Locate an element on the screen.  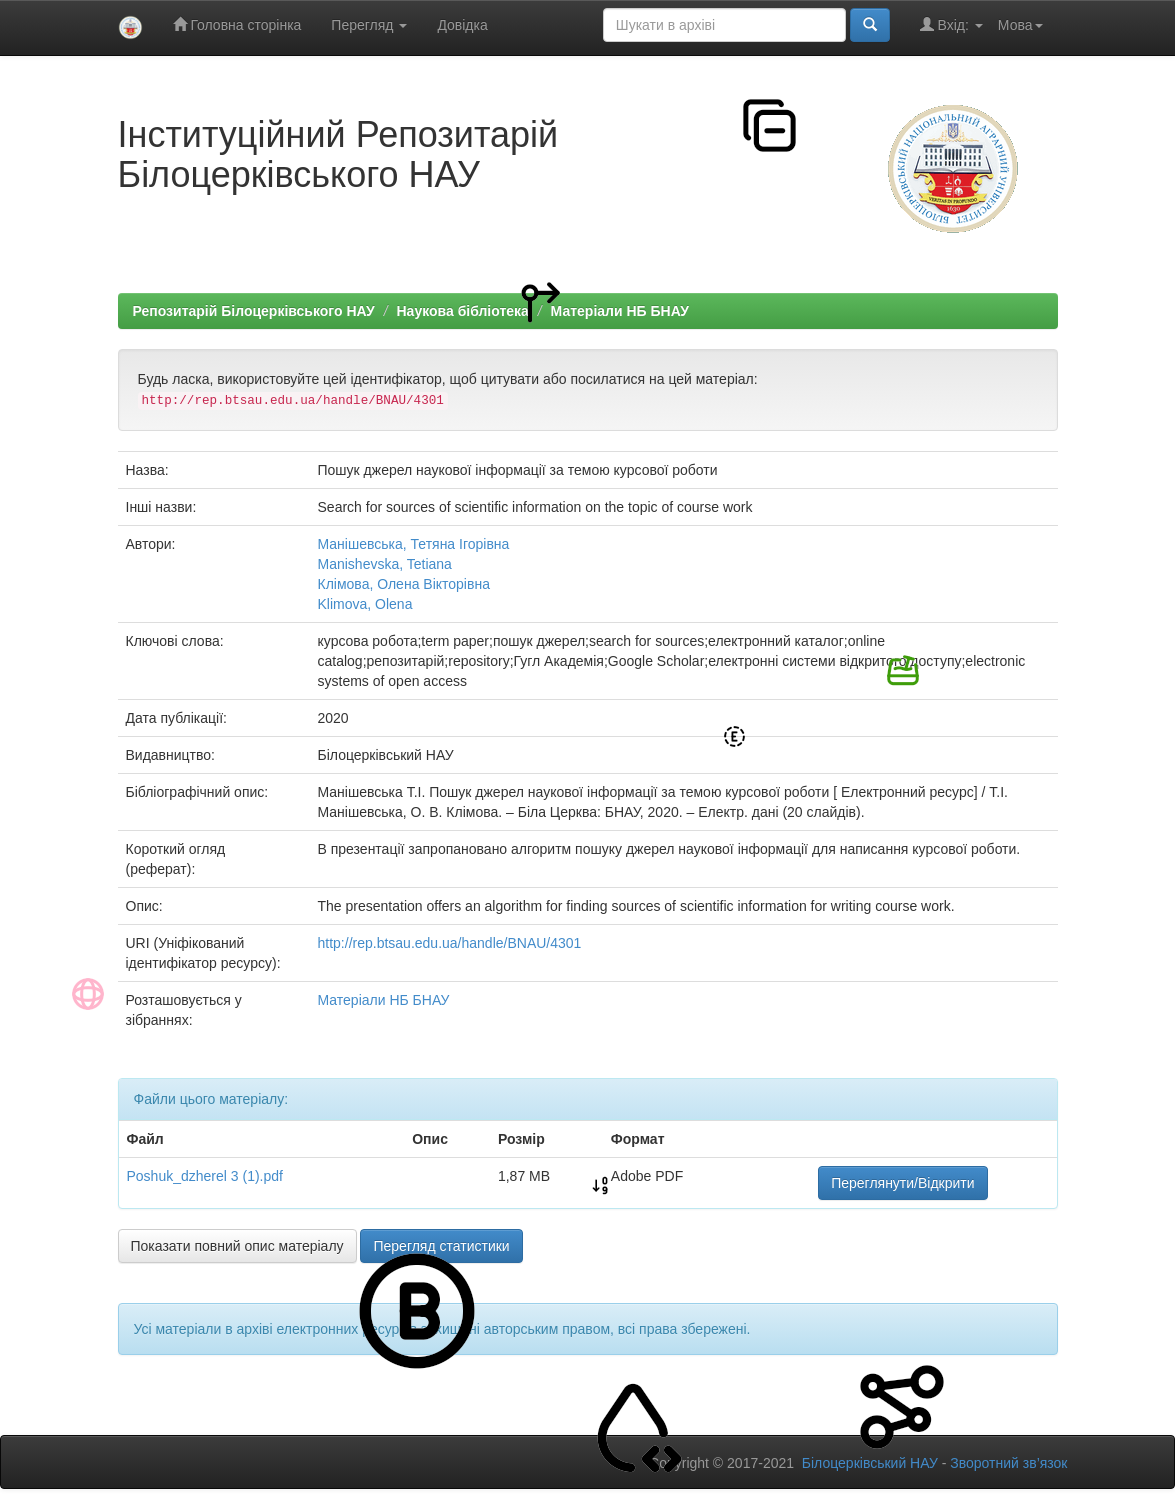
indicates a draft or pending email is located at coordinates (734, 736).